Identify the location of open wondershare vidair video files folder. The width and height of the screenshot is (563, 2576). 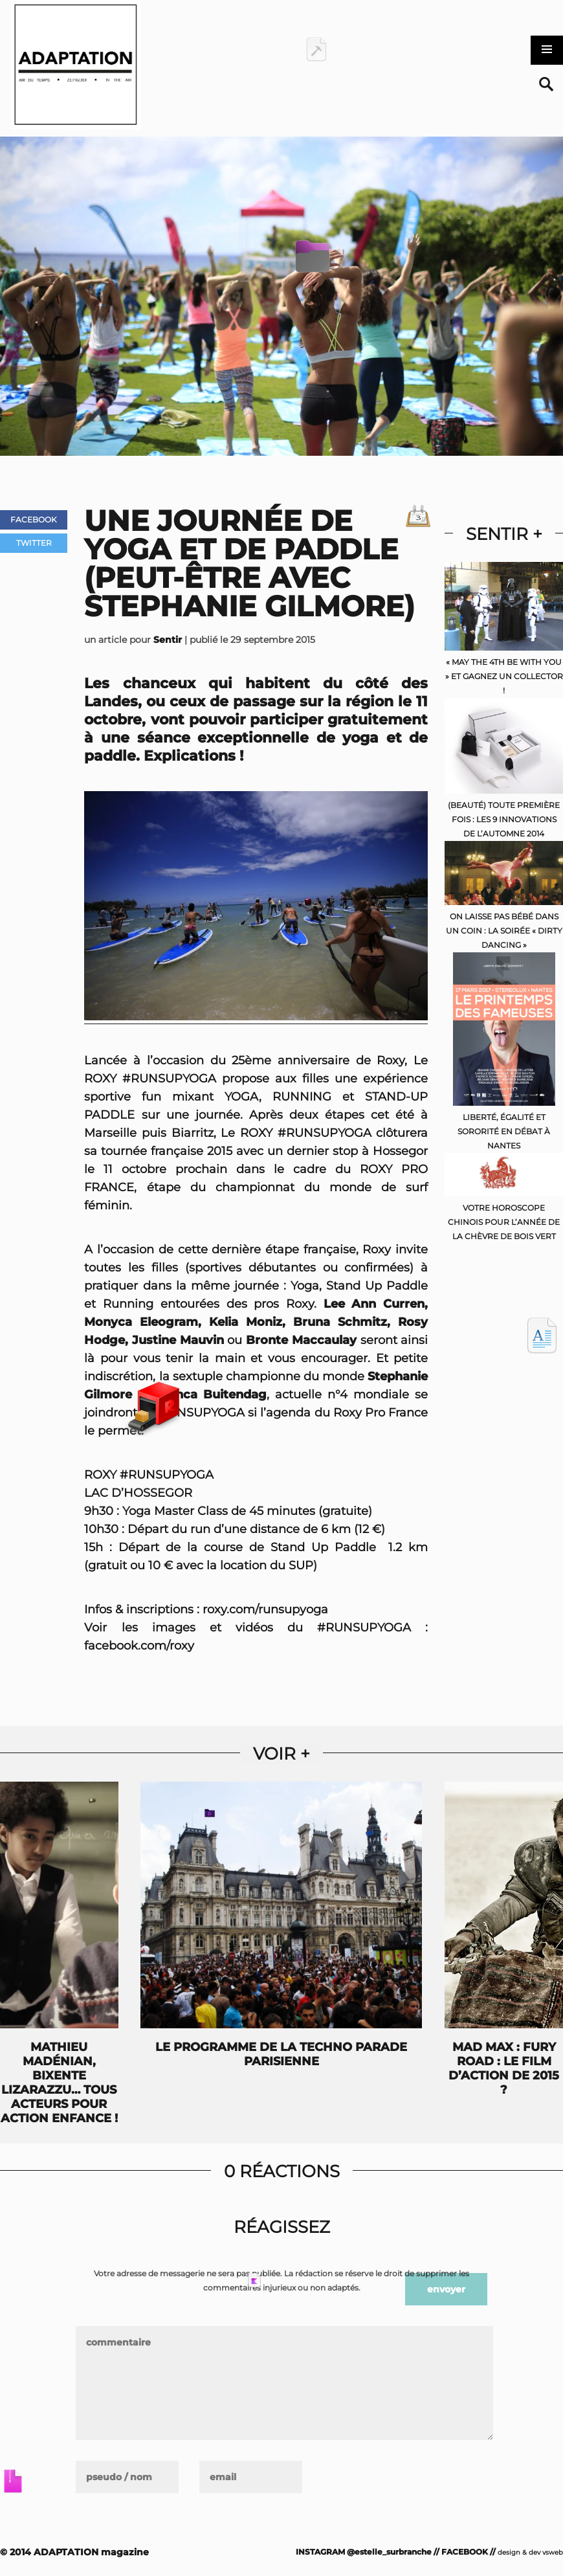
(210, 1813).